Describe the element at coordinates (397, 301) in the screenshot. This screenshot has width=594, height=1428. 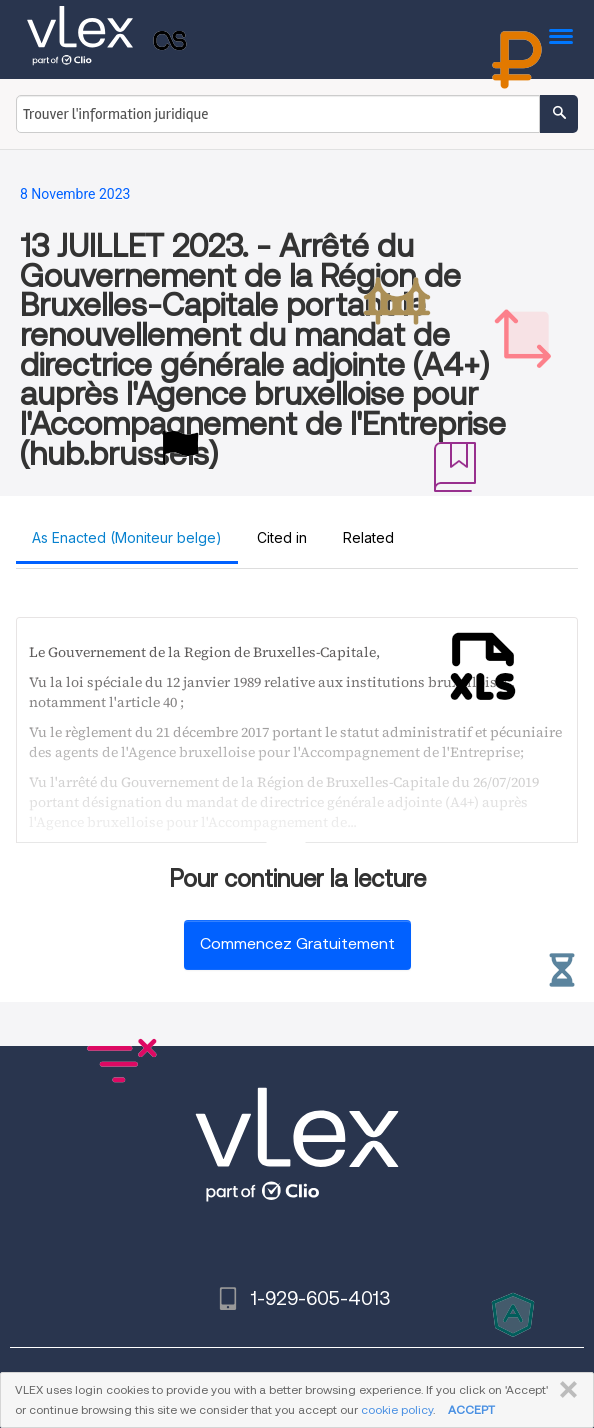
I see `navigate to bridges or overpasses on a map` at that location.